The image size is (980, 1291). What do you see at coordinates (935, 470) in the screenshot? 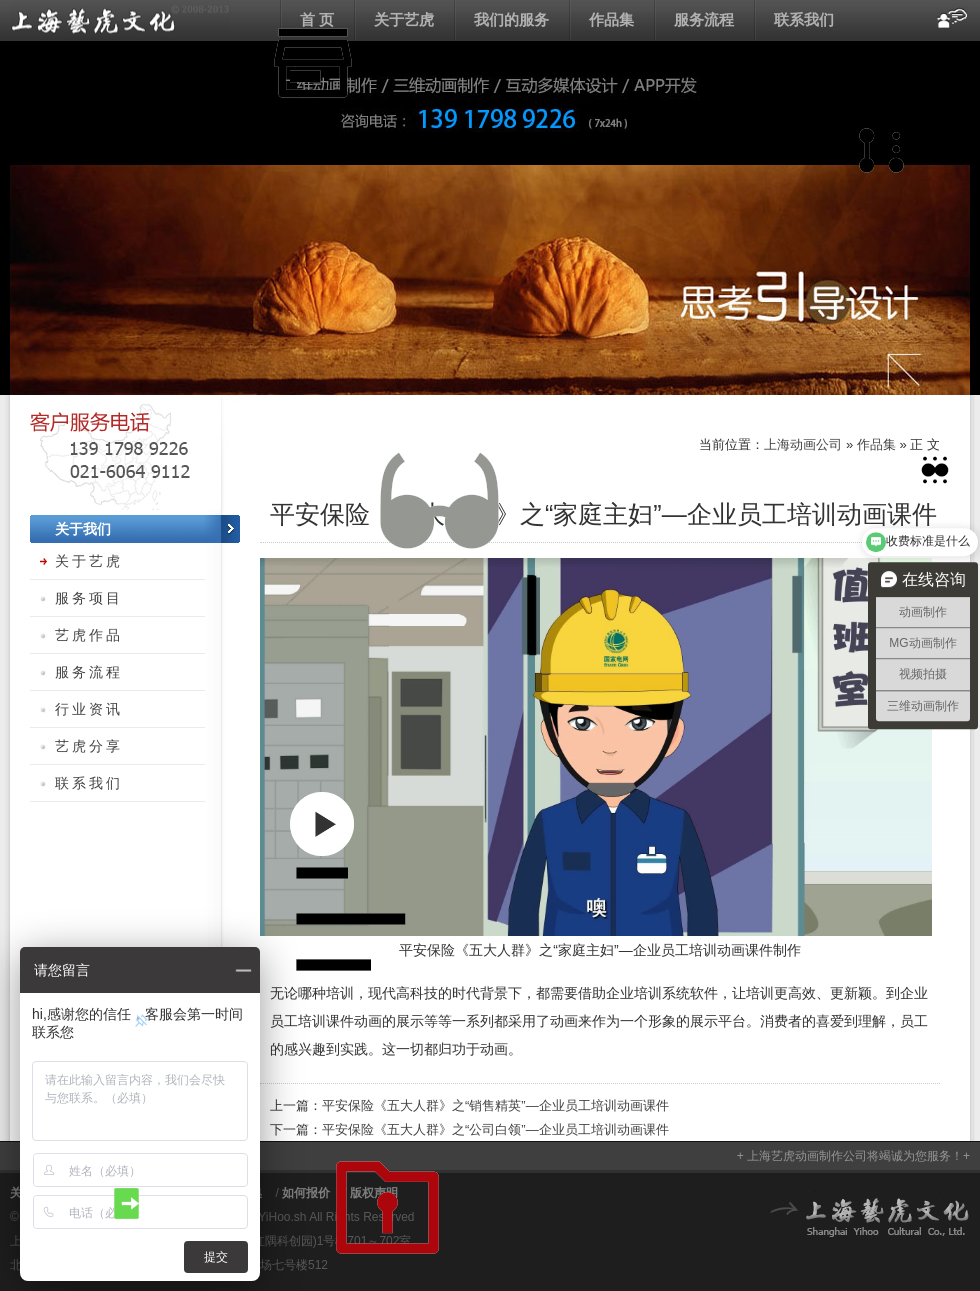
I see `indicates hazy or foggy weather conditions` at bounding box center [935, 470].